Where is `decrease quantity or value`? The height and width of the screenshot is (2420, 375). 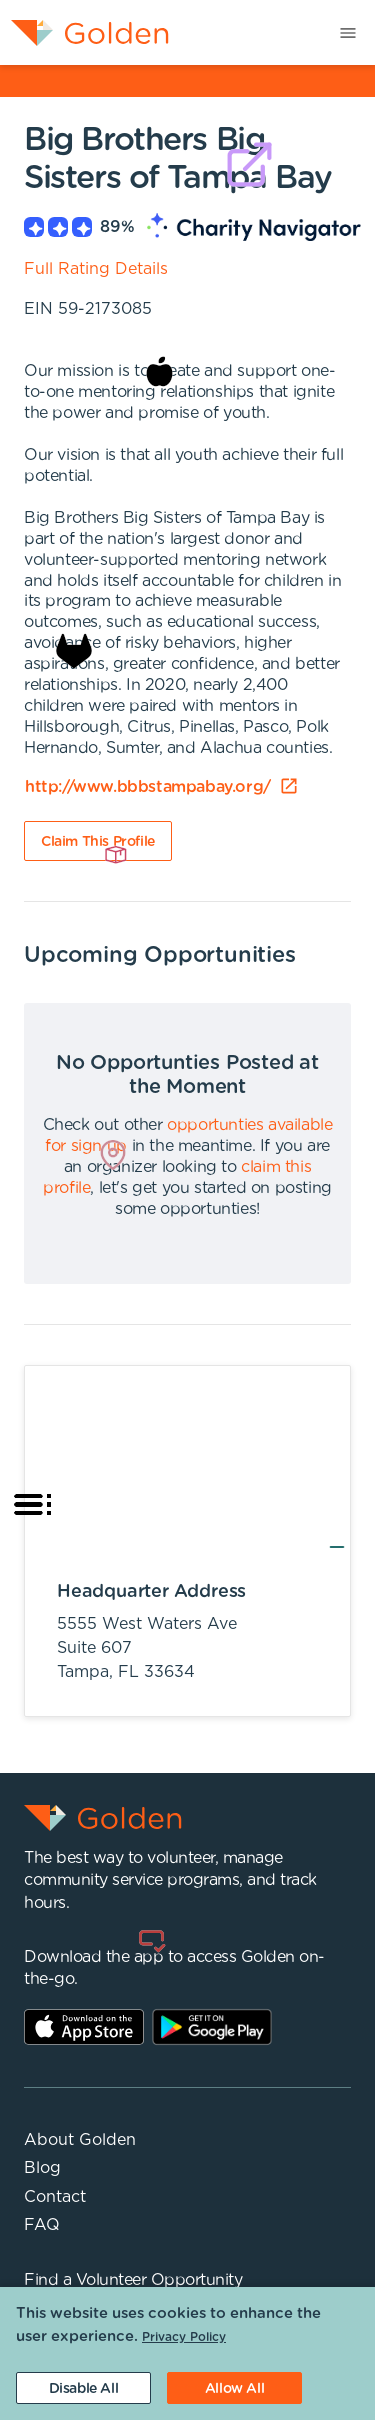
decrease quantity or value is located at coordinates (337, 1547).